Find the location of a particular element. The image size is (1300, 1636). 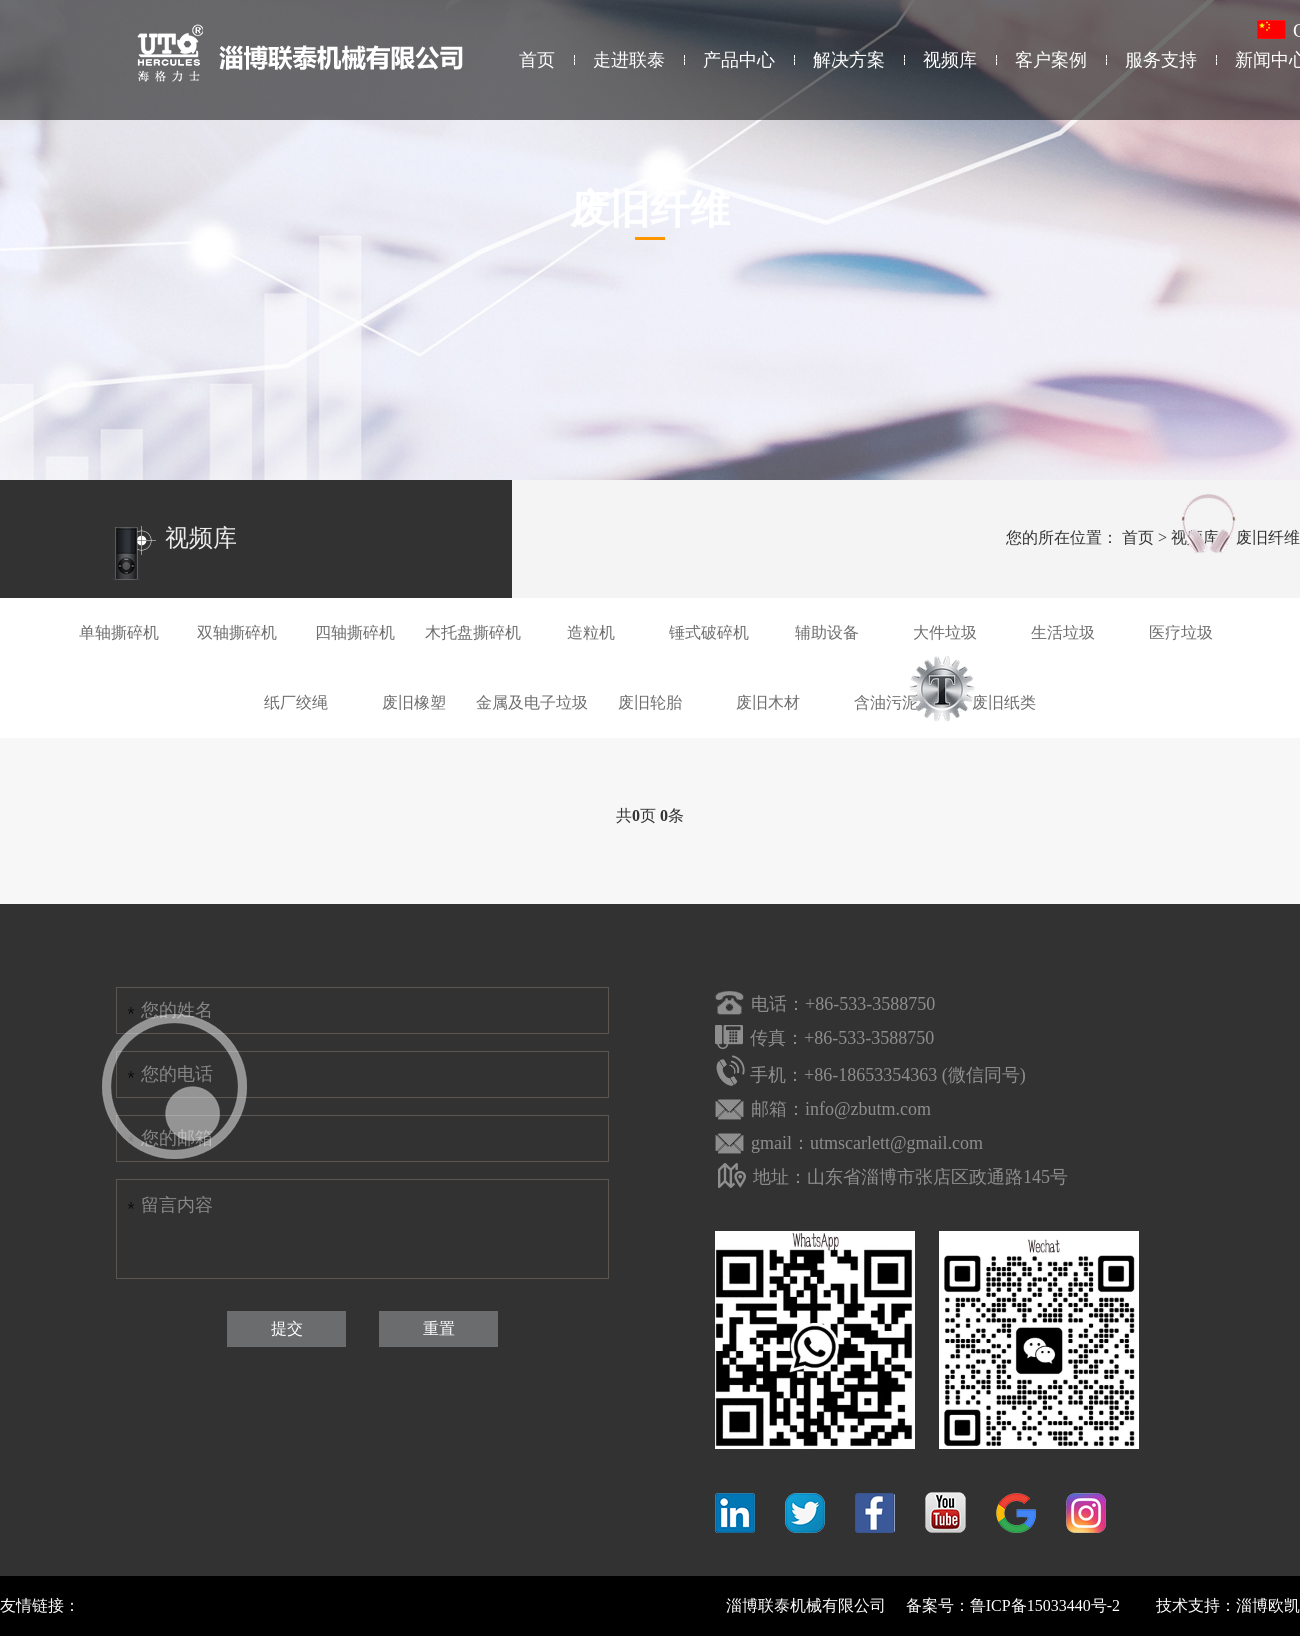

access text behavior settings in iMovie is located at coordinates (942, 689).